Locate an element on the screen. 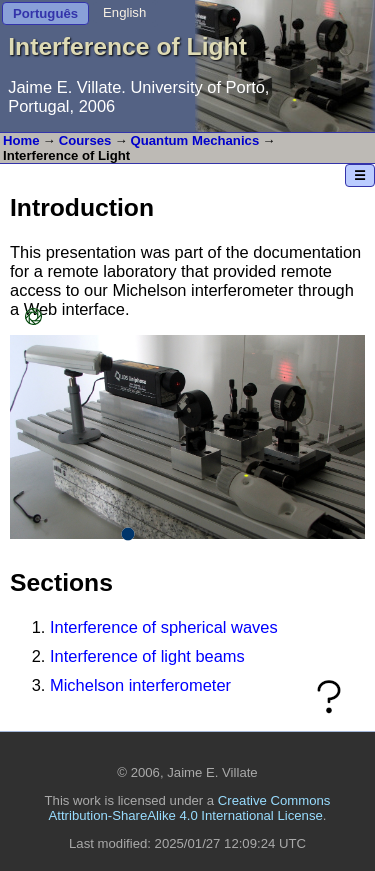 This screenshot has height=871, width=375. access help or support is located at coordinates (329, 696).